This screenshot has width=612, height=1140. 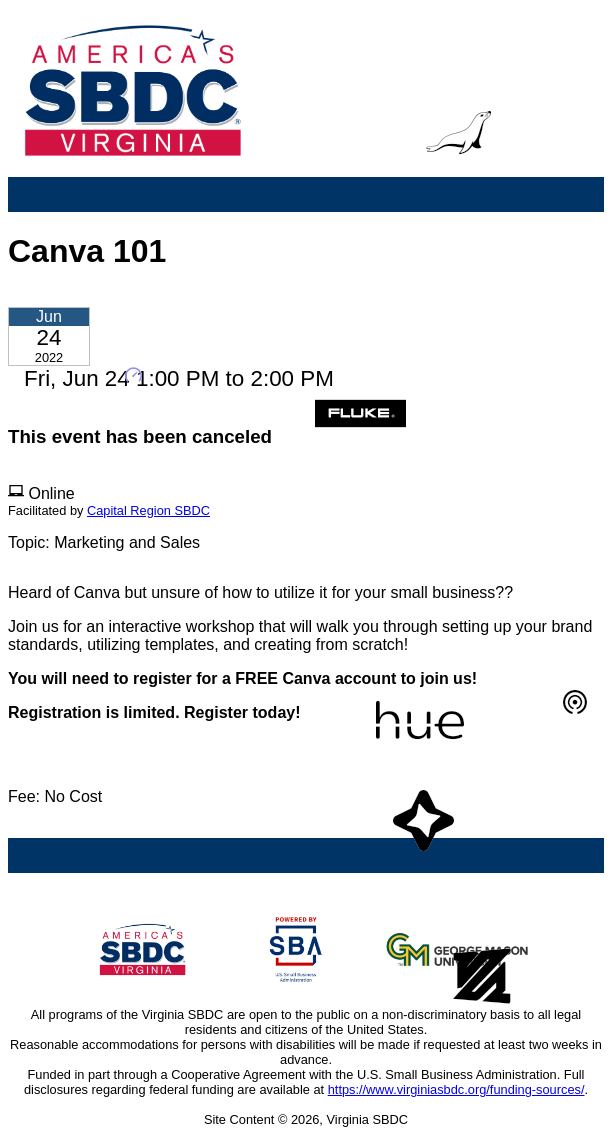 What do you see at coordinates (575, 702) in the screenshot?
I see `tqdm python progress bar library logo` at bounding box center [575, 702].